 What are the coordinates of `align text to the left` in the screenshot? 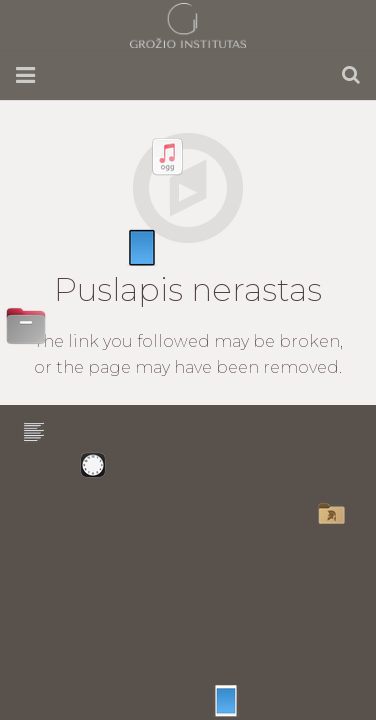 It's located at (34, 431).